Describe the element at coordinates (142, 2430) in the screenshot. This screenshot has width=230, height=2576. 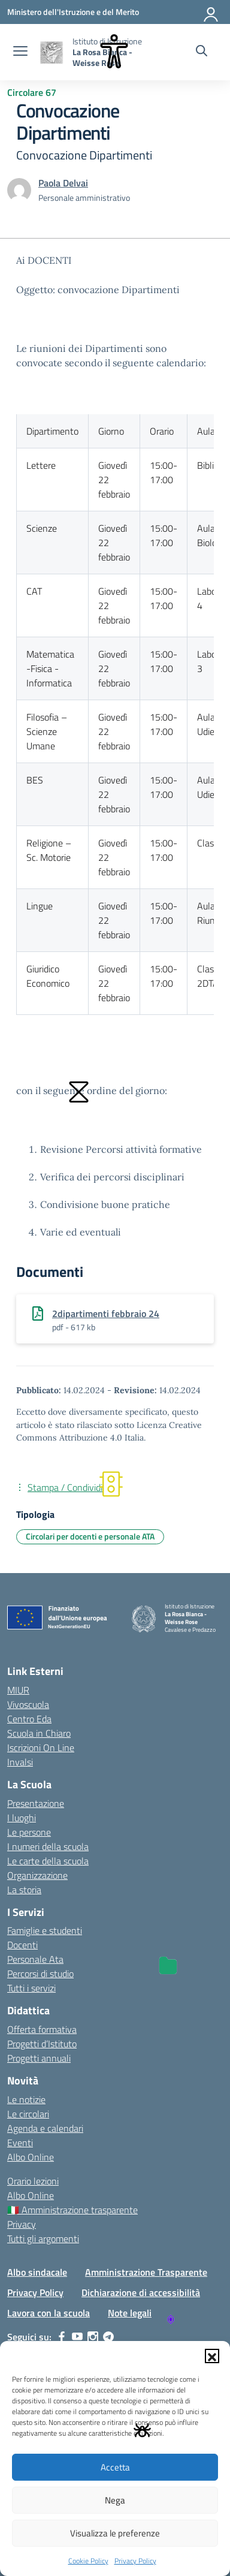
I see `indicates bug or error in the system` at that location.